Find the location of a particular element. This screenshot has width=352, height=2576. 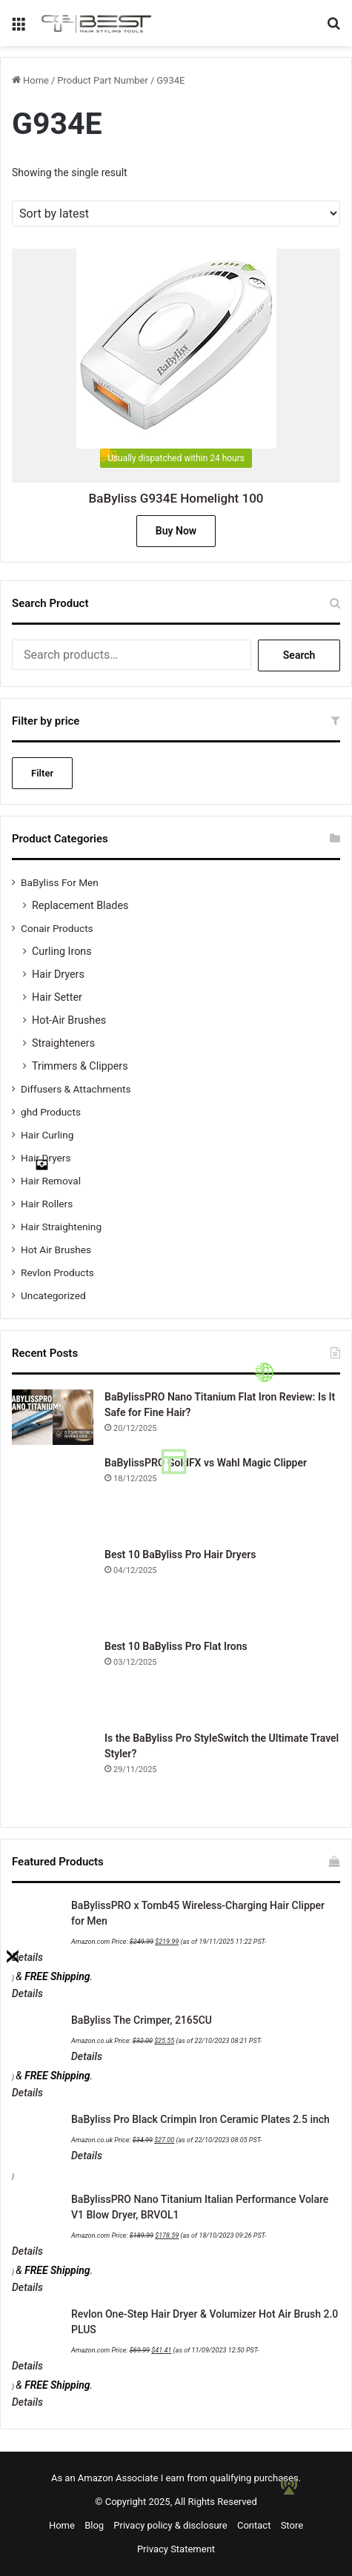

open the StockX app is located at coordinates (13, 1956).